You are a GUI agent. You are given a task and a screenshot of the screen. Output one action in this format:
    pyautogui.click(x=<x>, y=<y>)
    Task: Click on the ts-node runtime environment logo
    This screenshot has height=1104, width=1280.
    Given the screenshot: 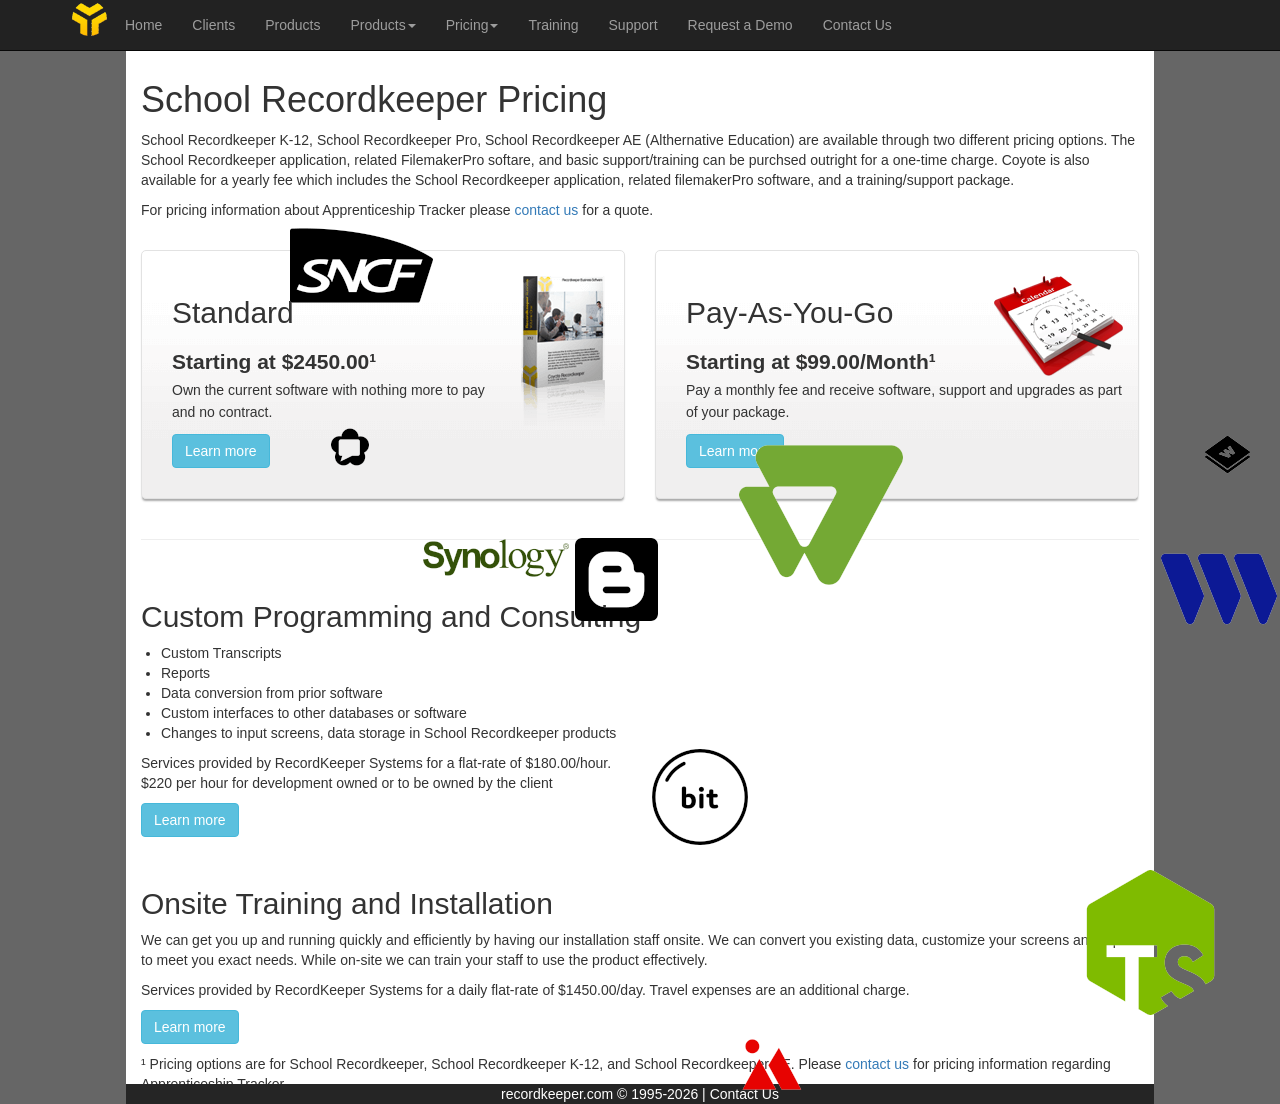 What is the action you would take?
    pyautogui.click(x=1150, y=942)
    